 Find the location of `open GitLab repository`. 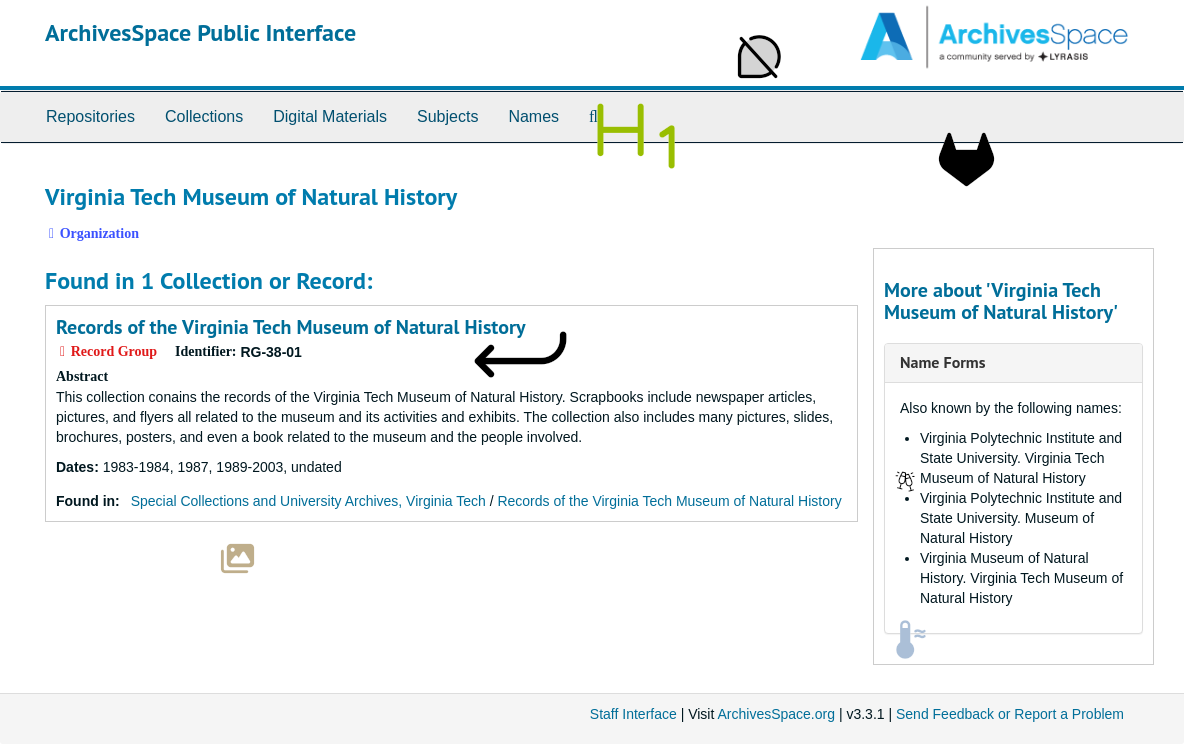

open GitLab repository is located at coordinates (966, 159).